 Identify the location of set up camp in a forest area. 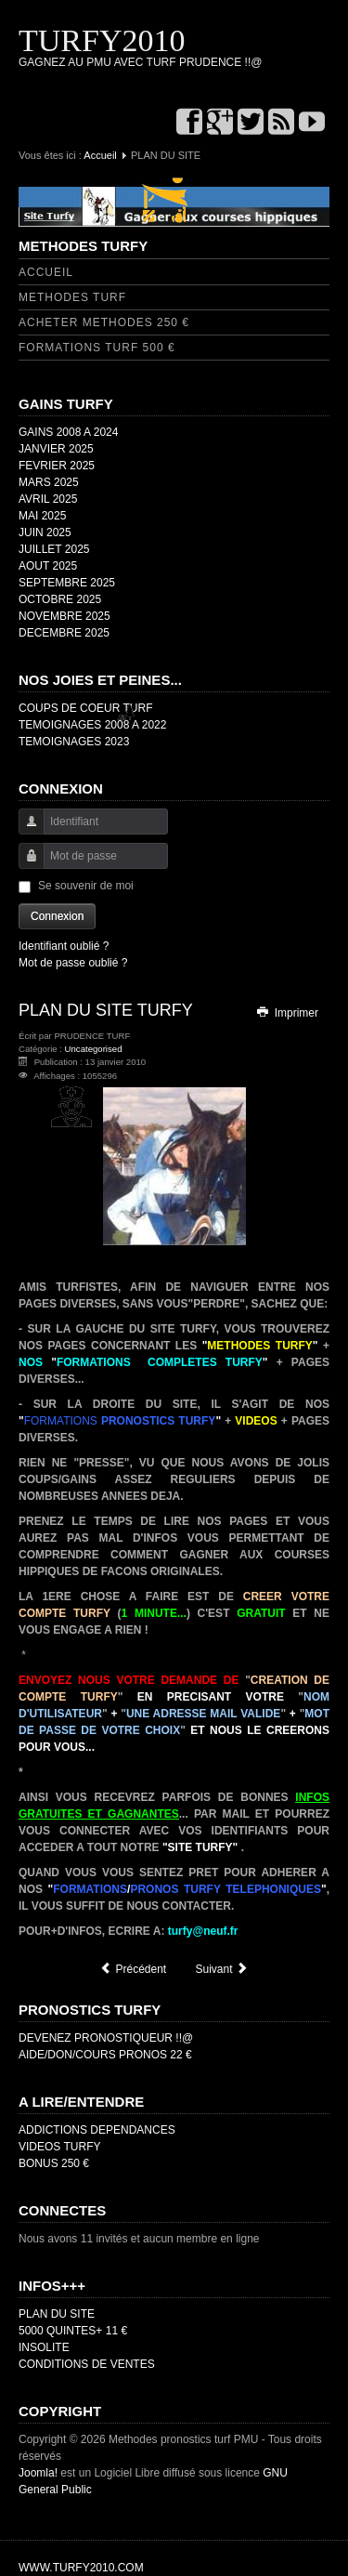
(126, 712).